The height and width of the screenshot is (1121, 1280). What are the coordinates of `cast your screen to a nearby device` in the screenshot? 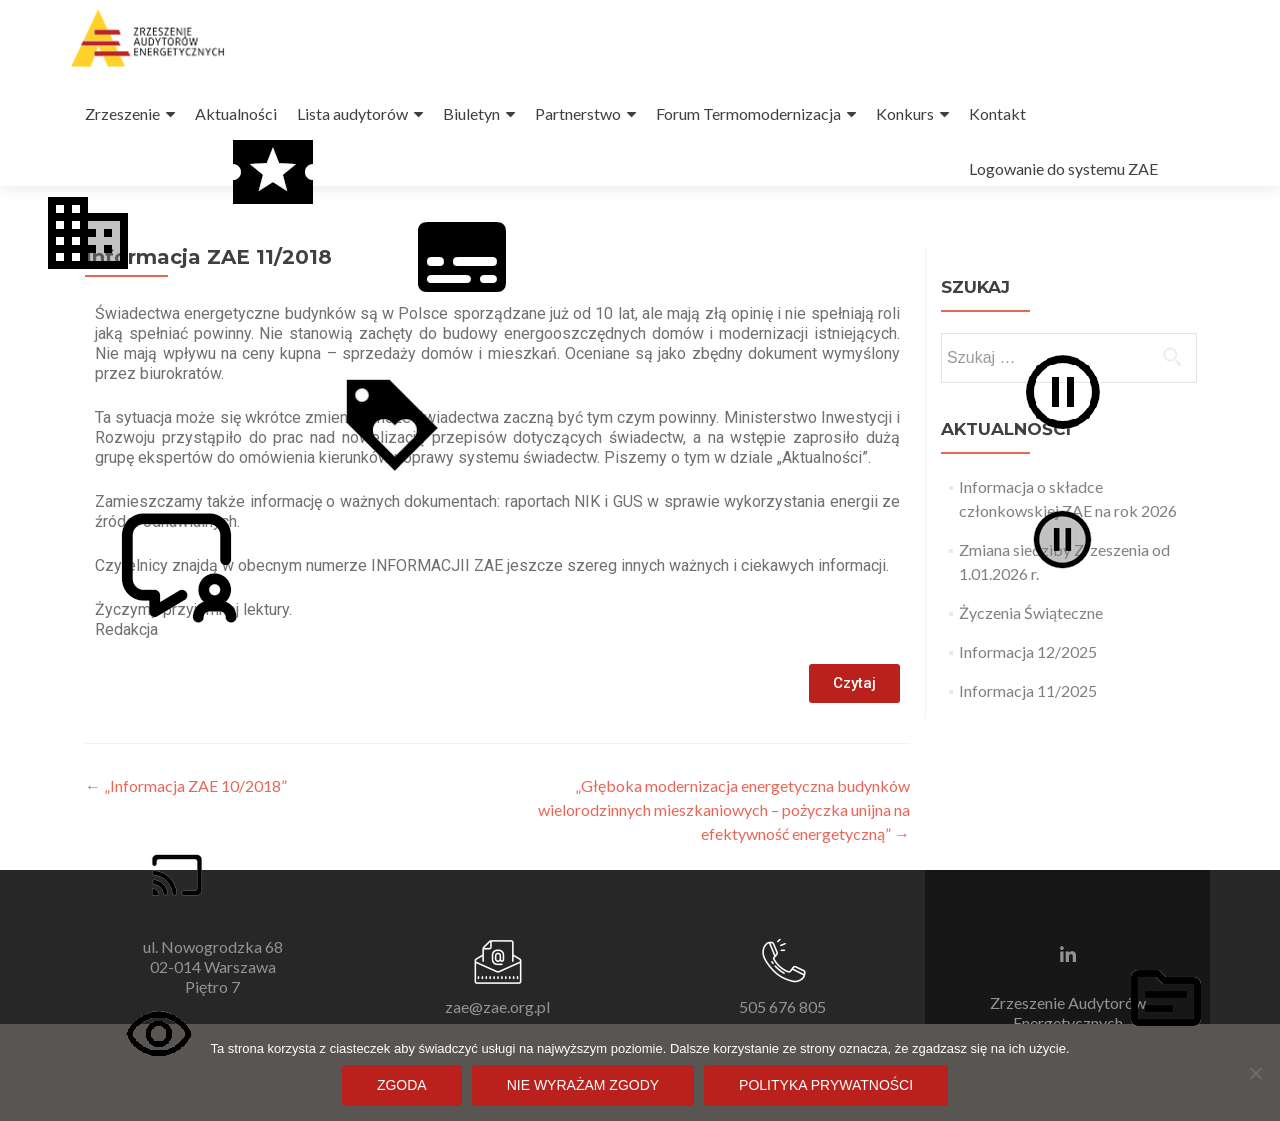 It's located at (177, 875).